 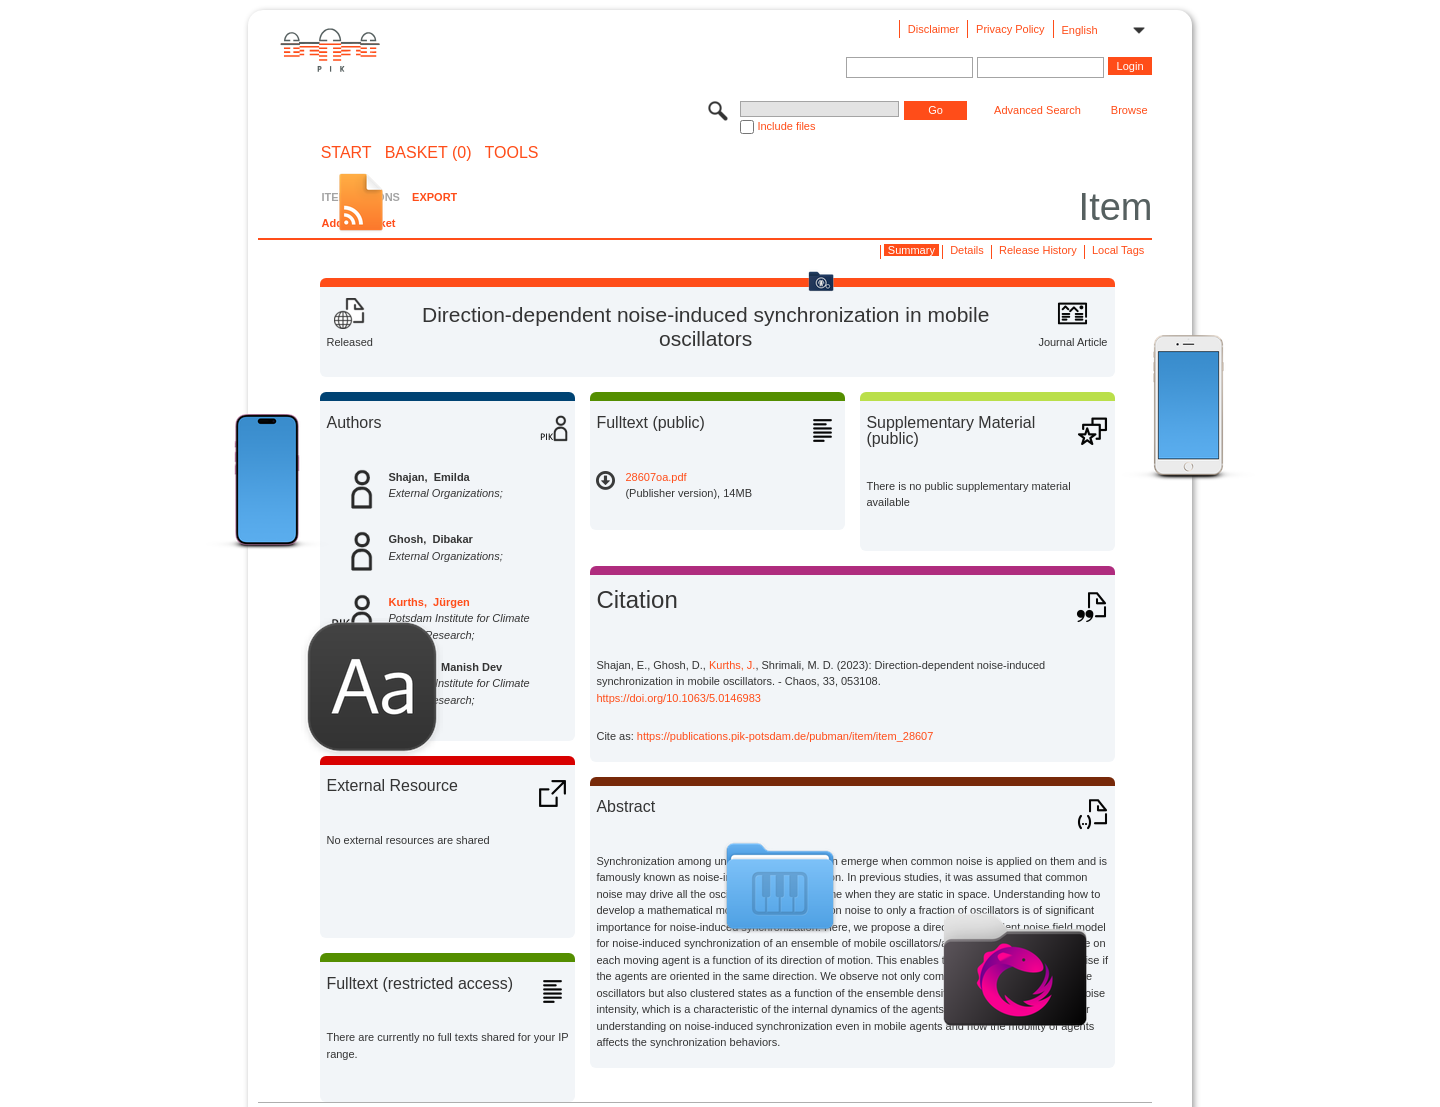 I want to click on folder for NoLimits coaster simulation mods and custom content, so click(x=821, y=282).